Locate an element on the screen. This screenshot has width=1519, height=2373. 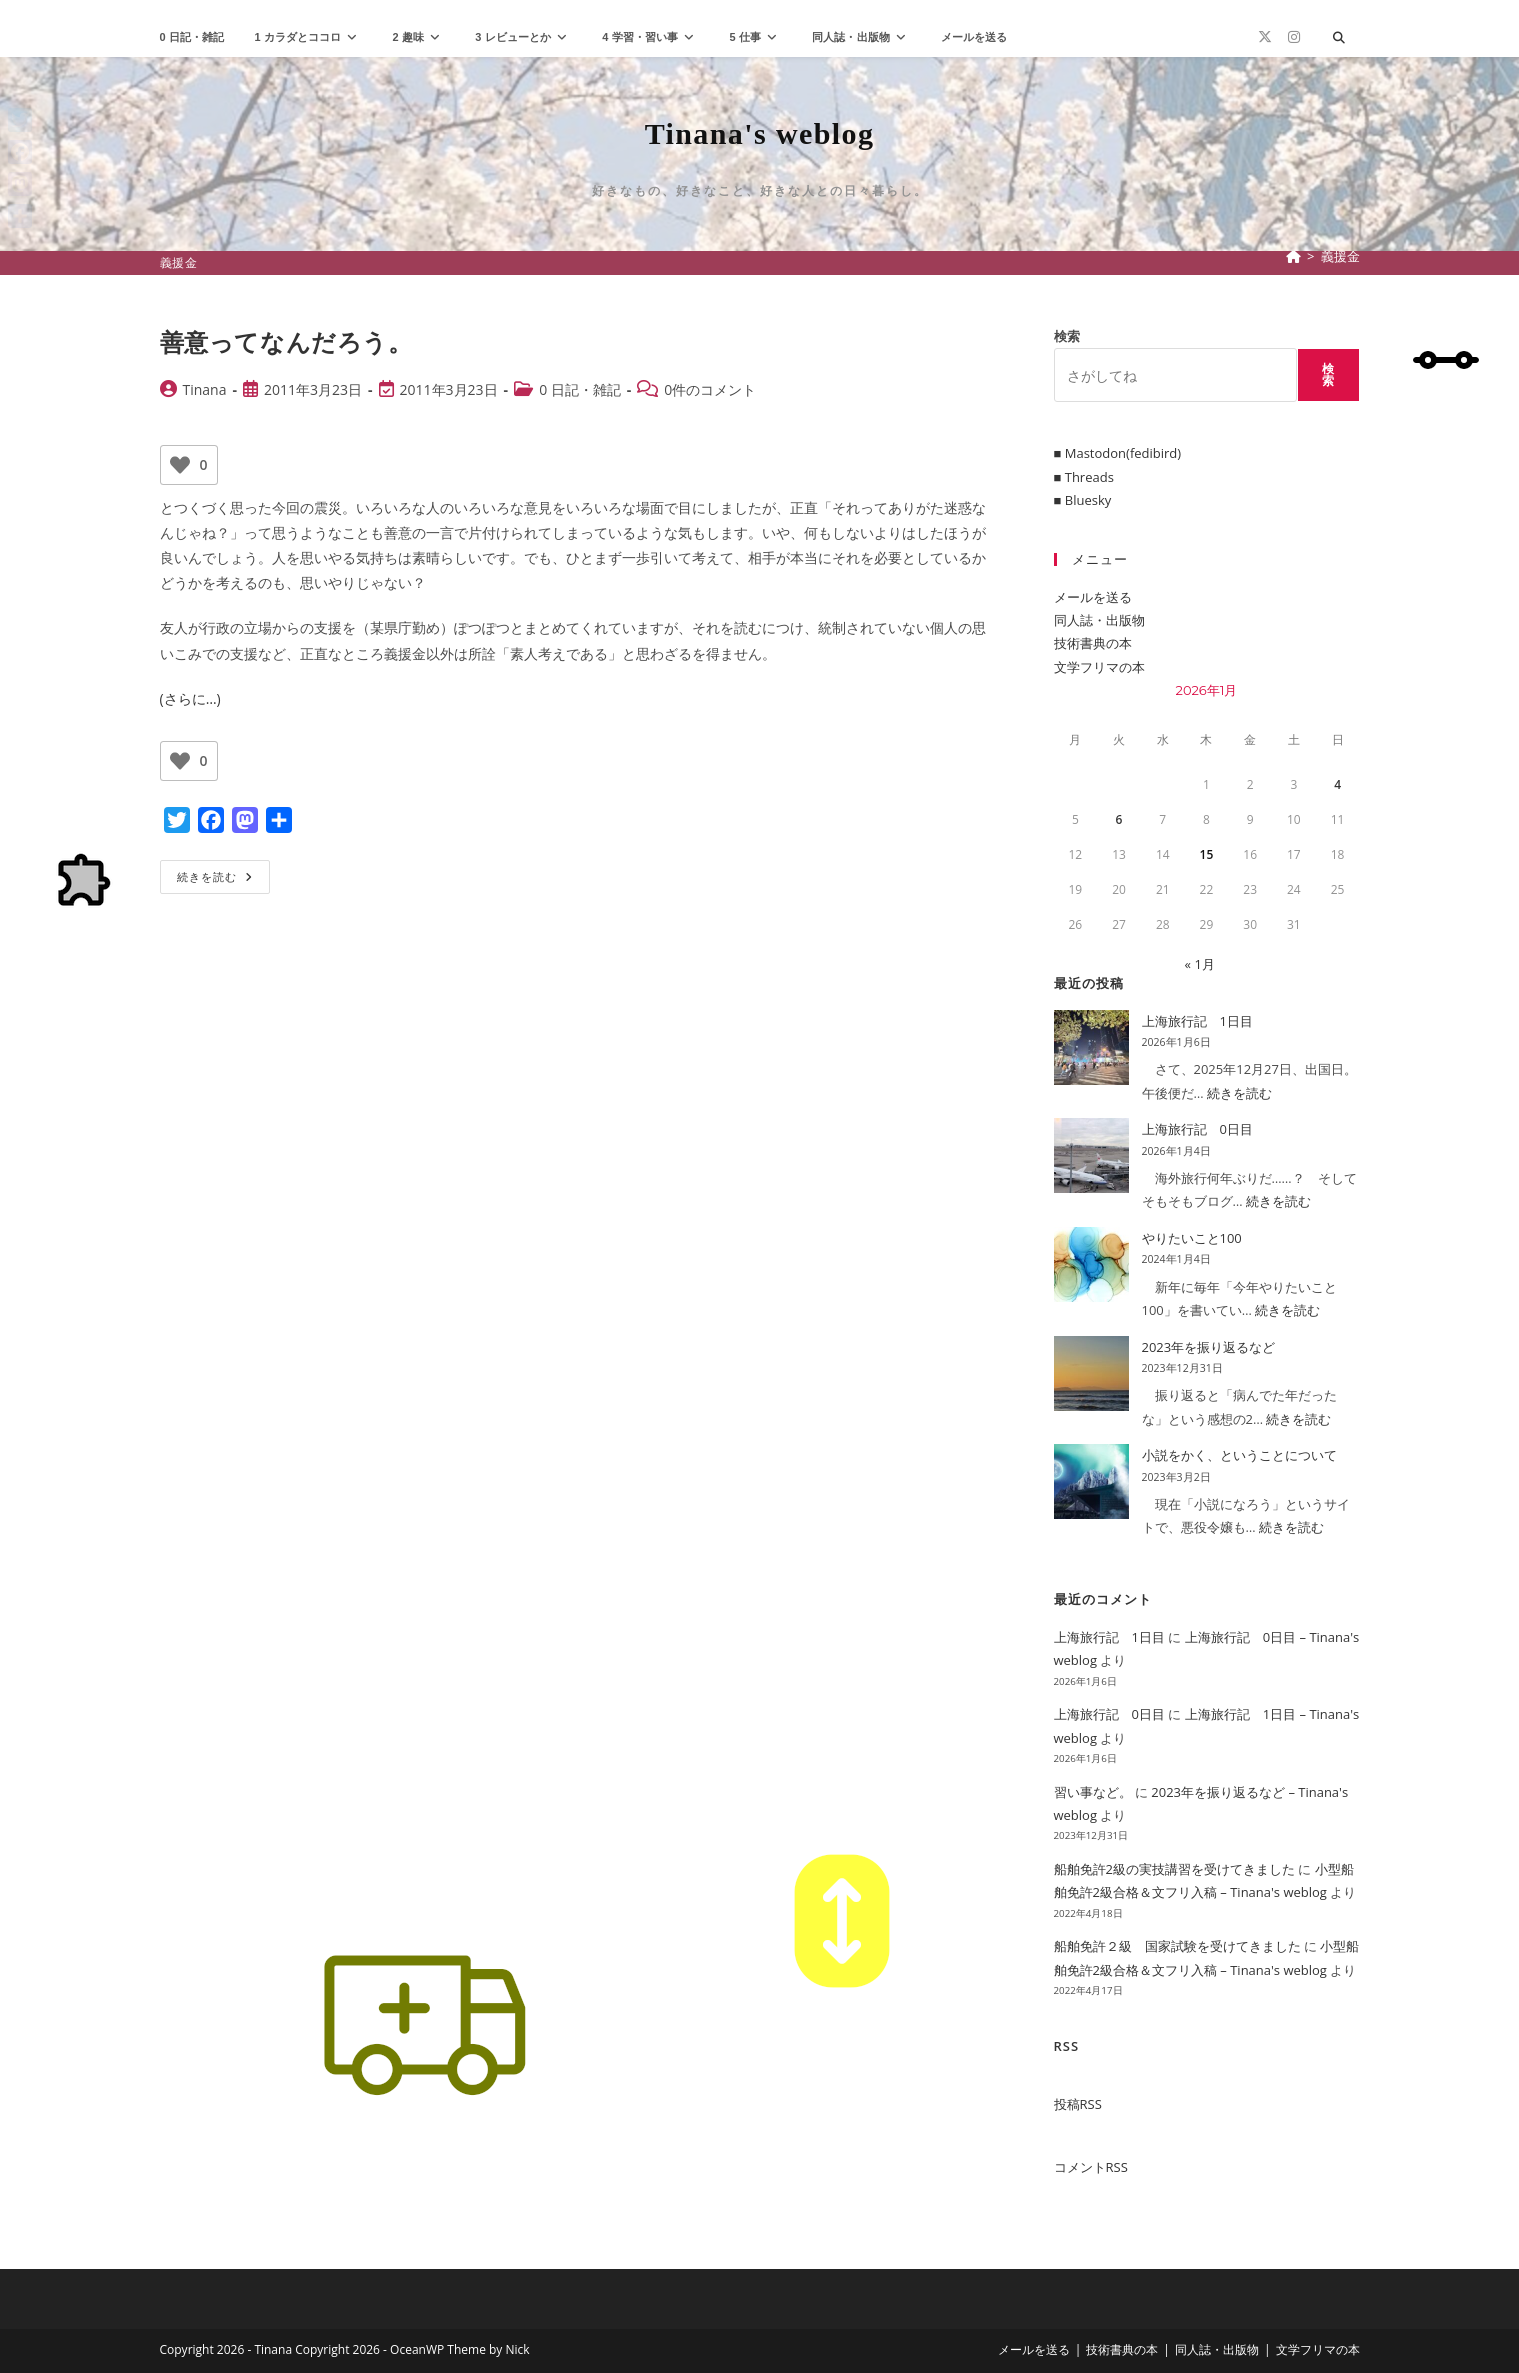
access browser extensions or add-ons is located at coordinates (85, 879).